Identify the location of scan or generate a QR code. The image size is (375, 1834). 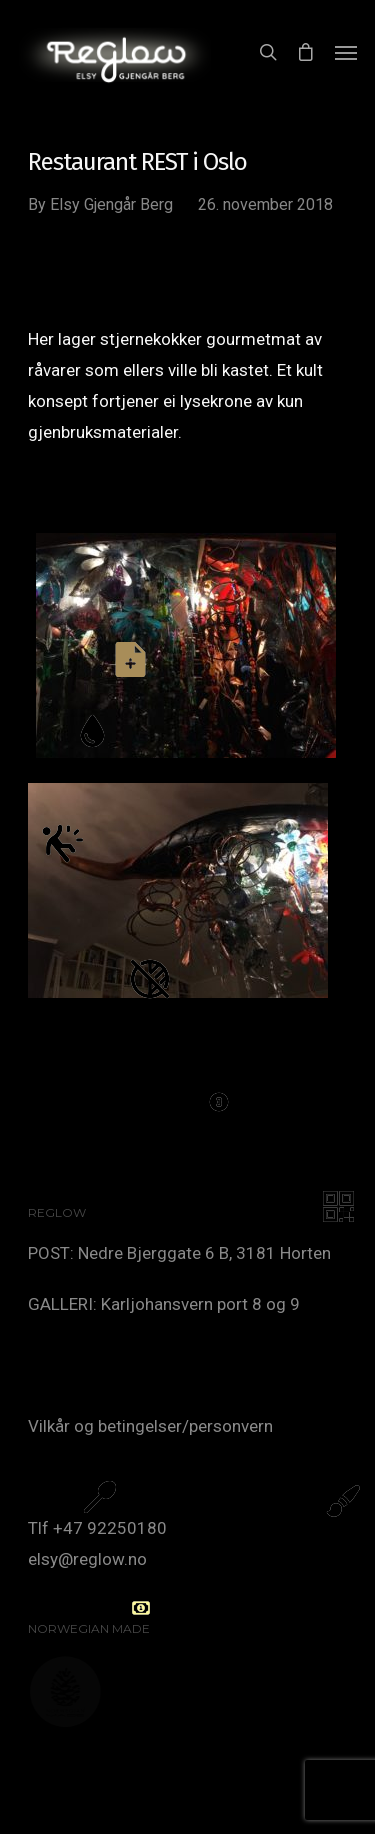
(338, 1206).